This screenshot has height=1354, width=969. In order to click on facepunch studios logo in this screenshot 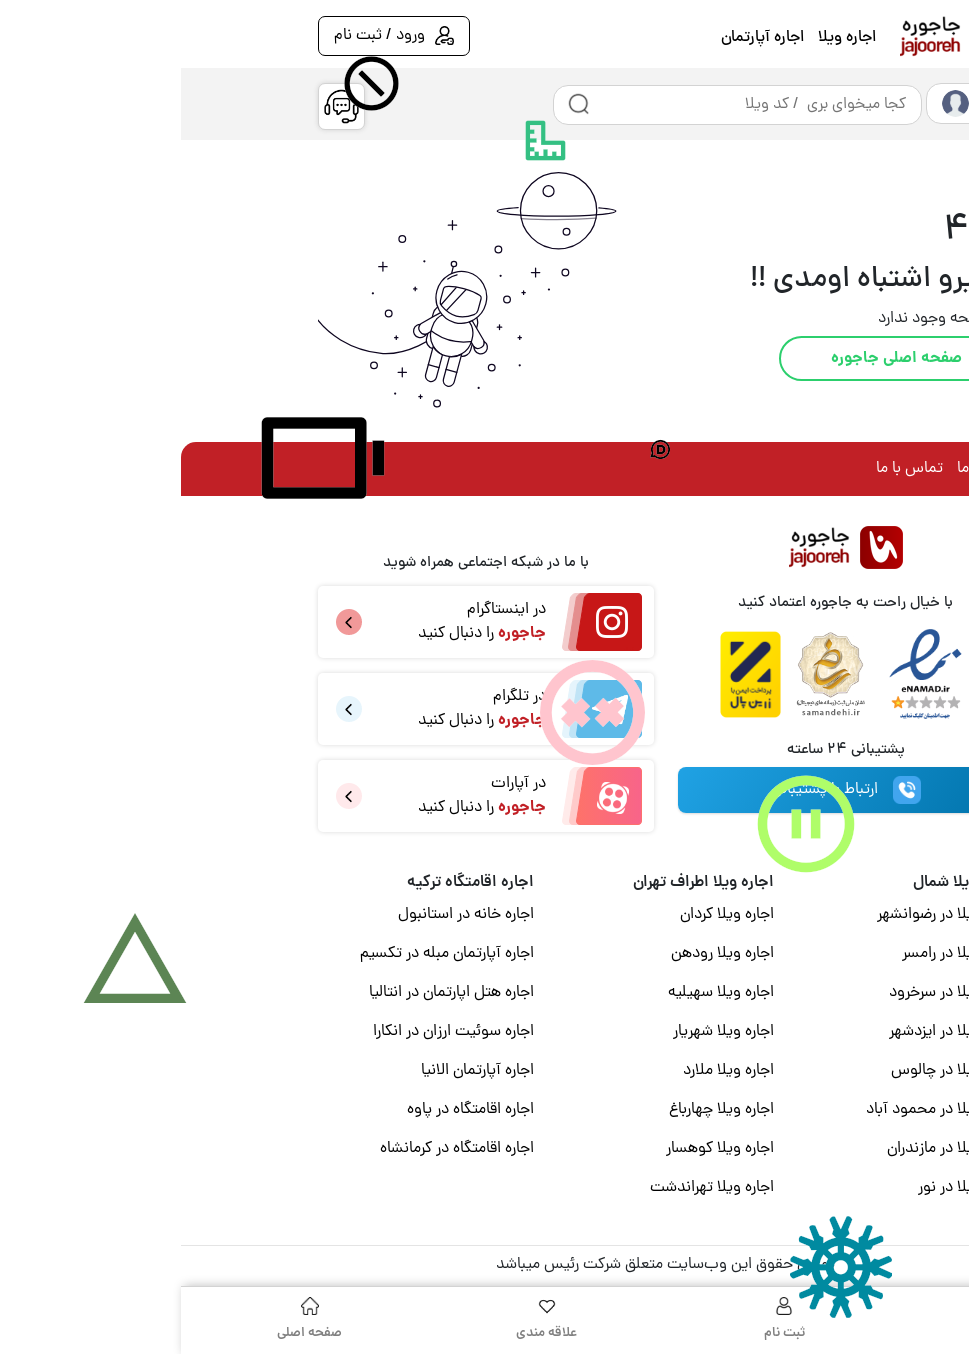, I will do `click(592, 712)`.